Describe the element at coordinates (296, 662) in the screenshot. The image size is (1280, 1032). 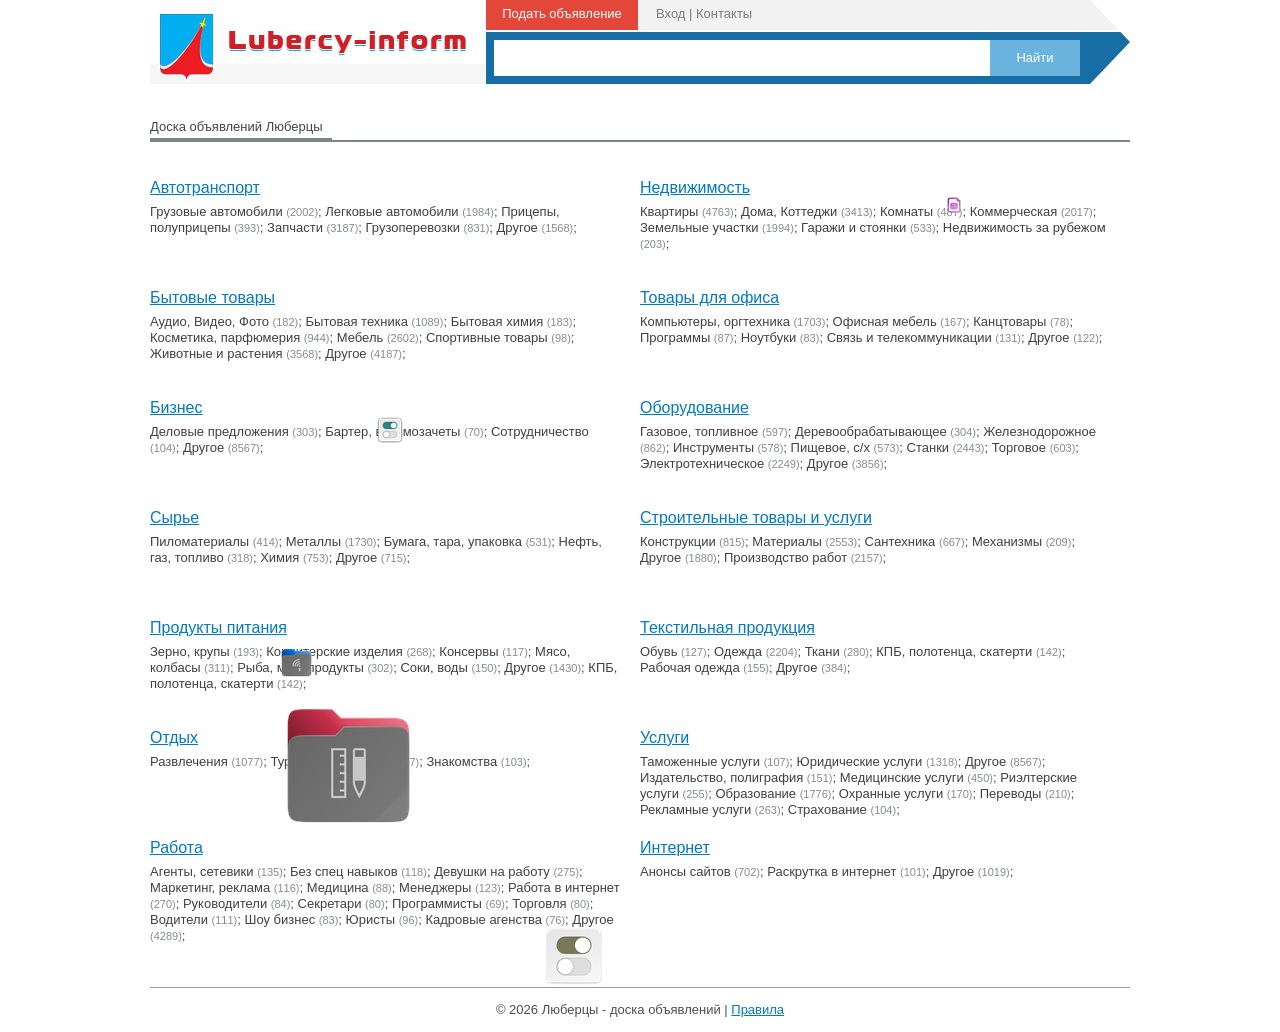
I see `open insync cloud sync folder` at that location.